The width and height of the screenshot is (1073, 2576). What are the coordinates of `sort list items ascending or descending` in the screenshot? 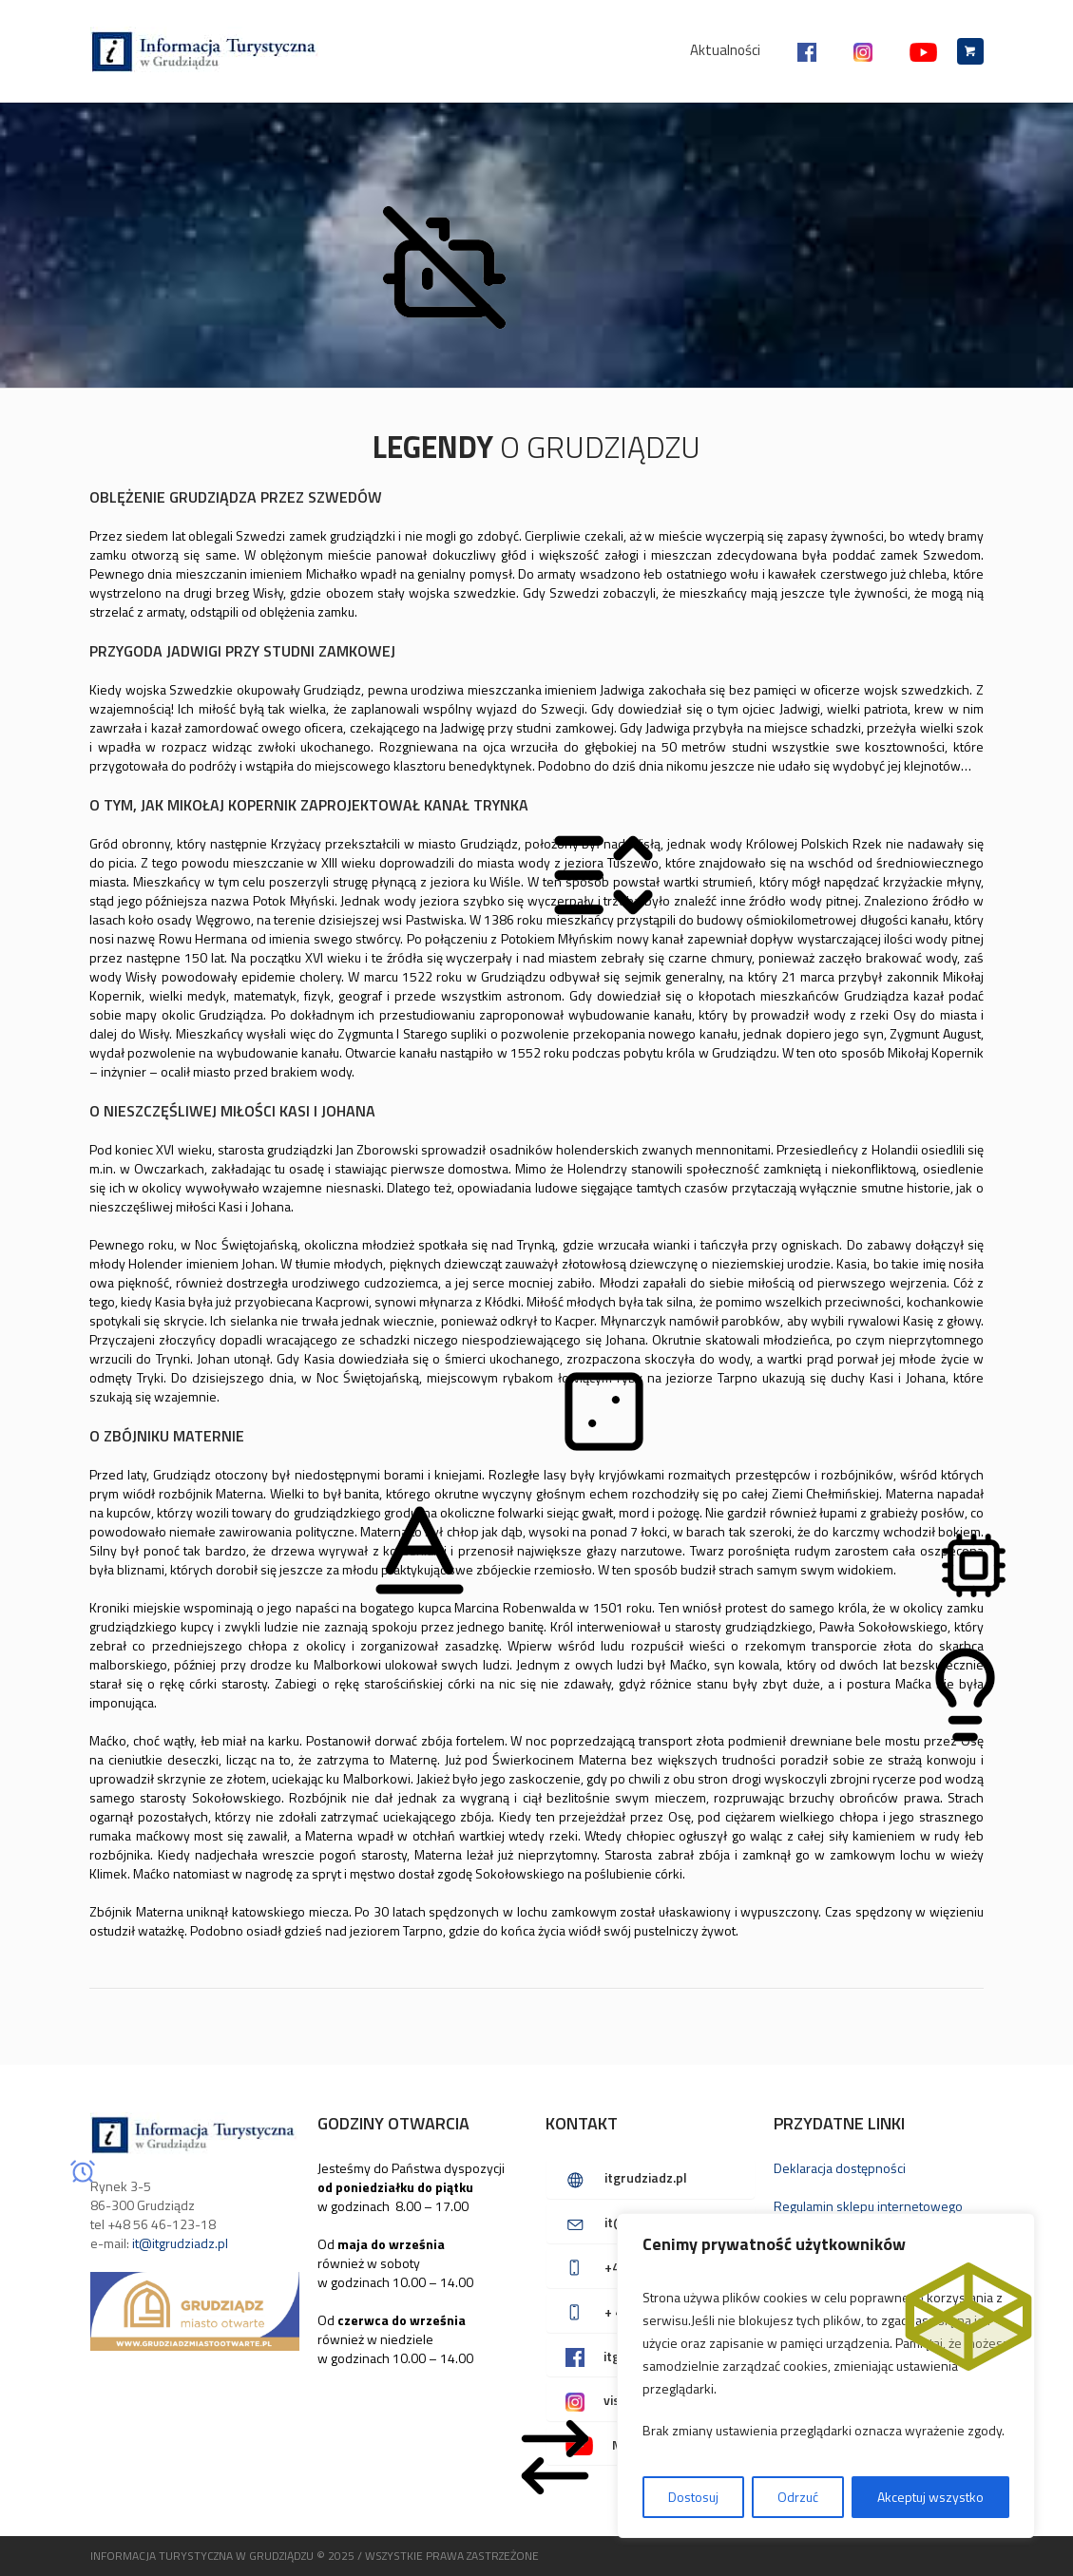 It's located at (604, 875).